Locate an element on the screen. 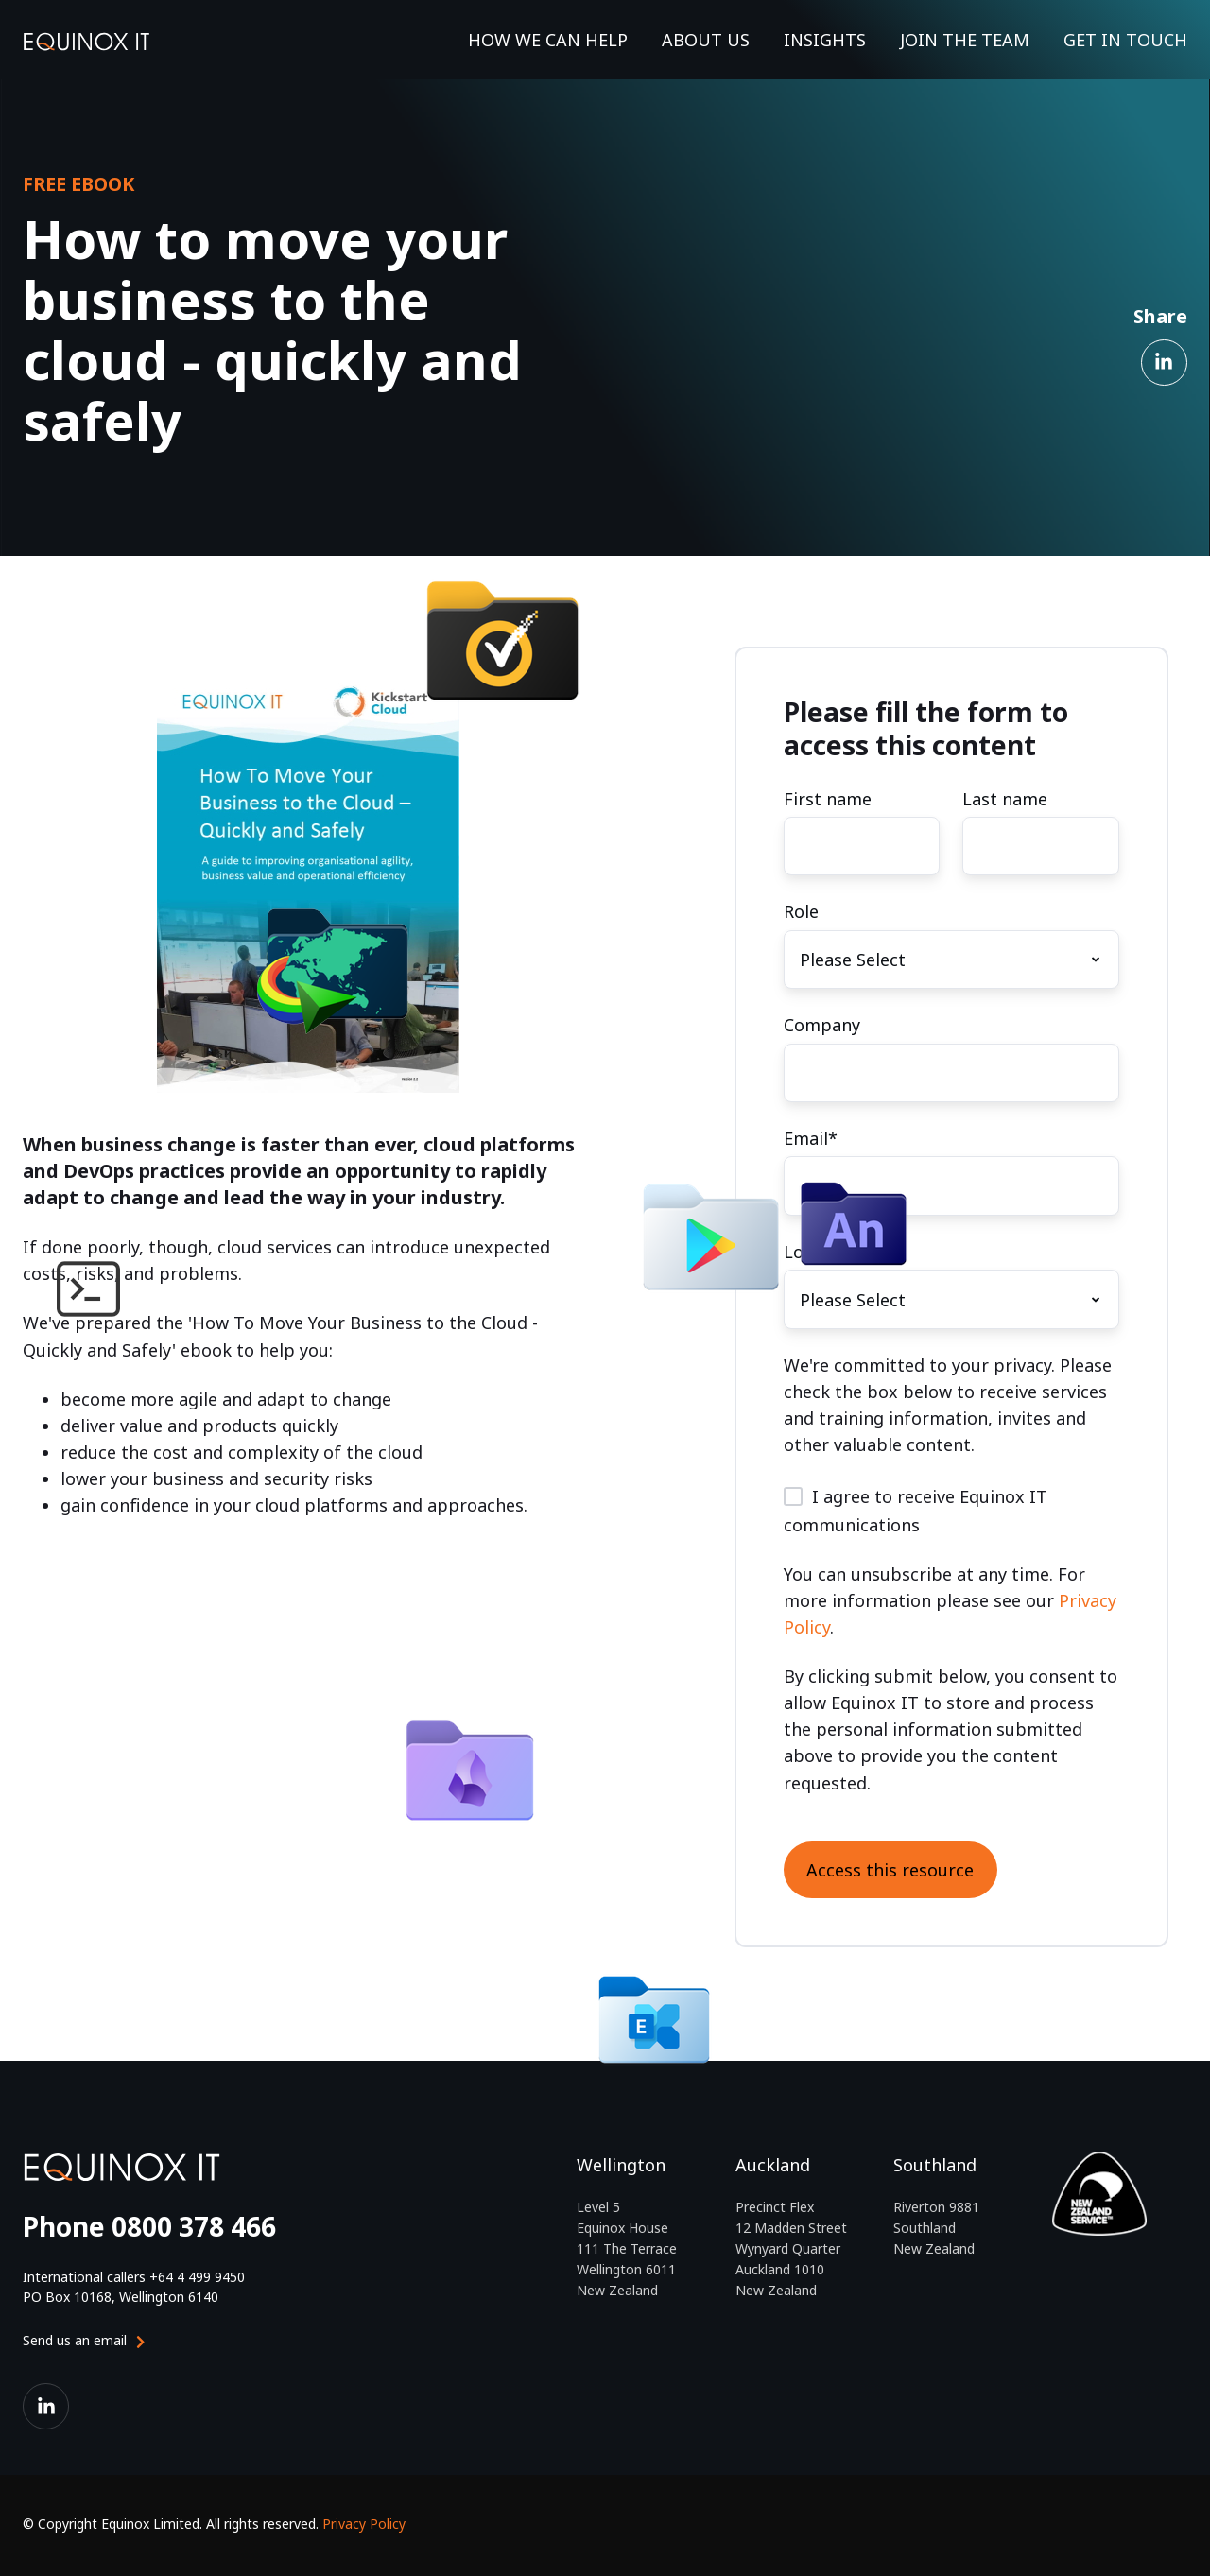 Image resolution: width=1210 pixels, height=2576 pixels. open folder containing google play store downloads is located at coordinates (710, 1240).